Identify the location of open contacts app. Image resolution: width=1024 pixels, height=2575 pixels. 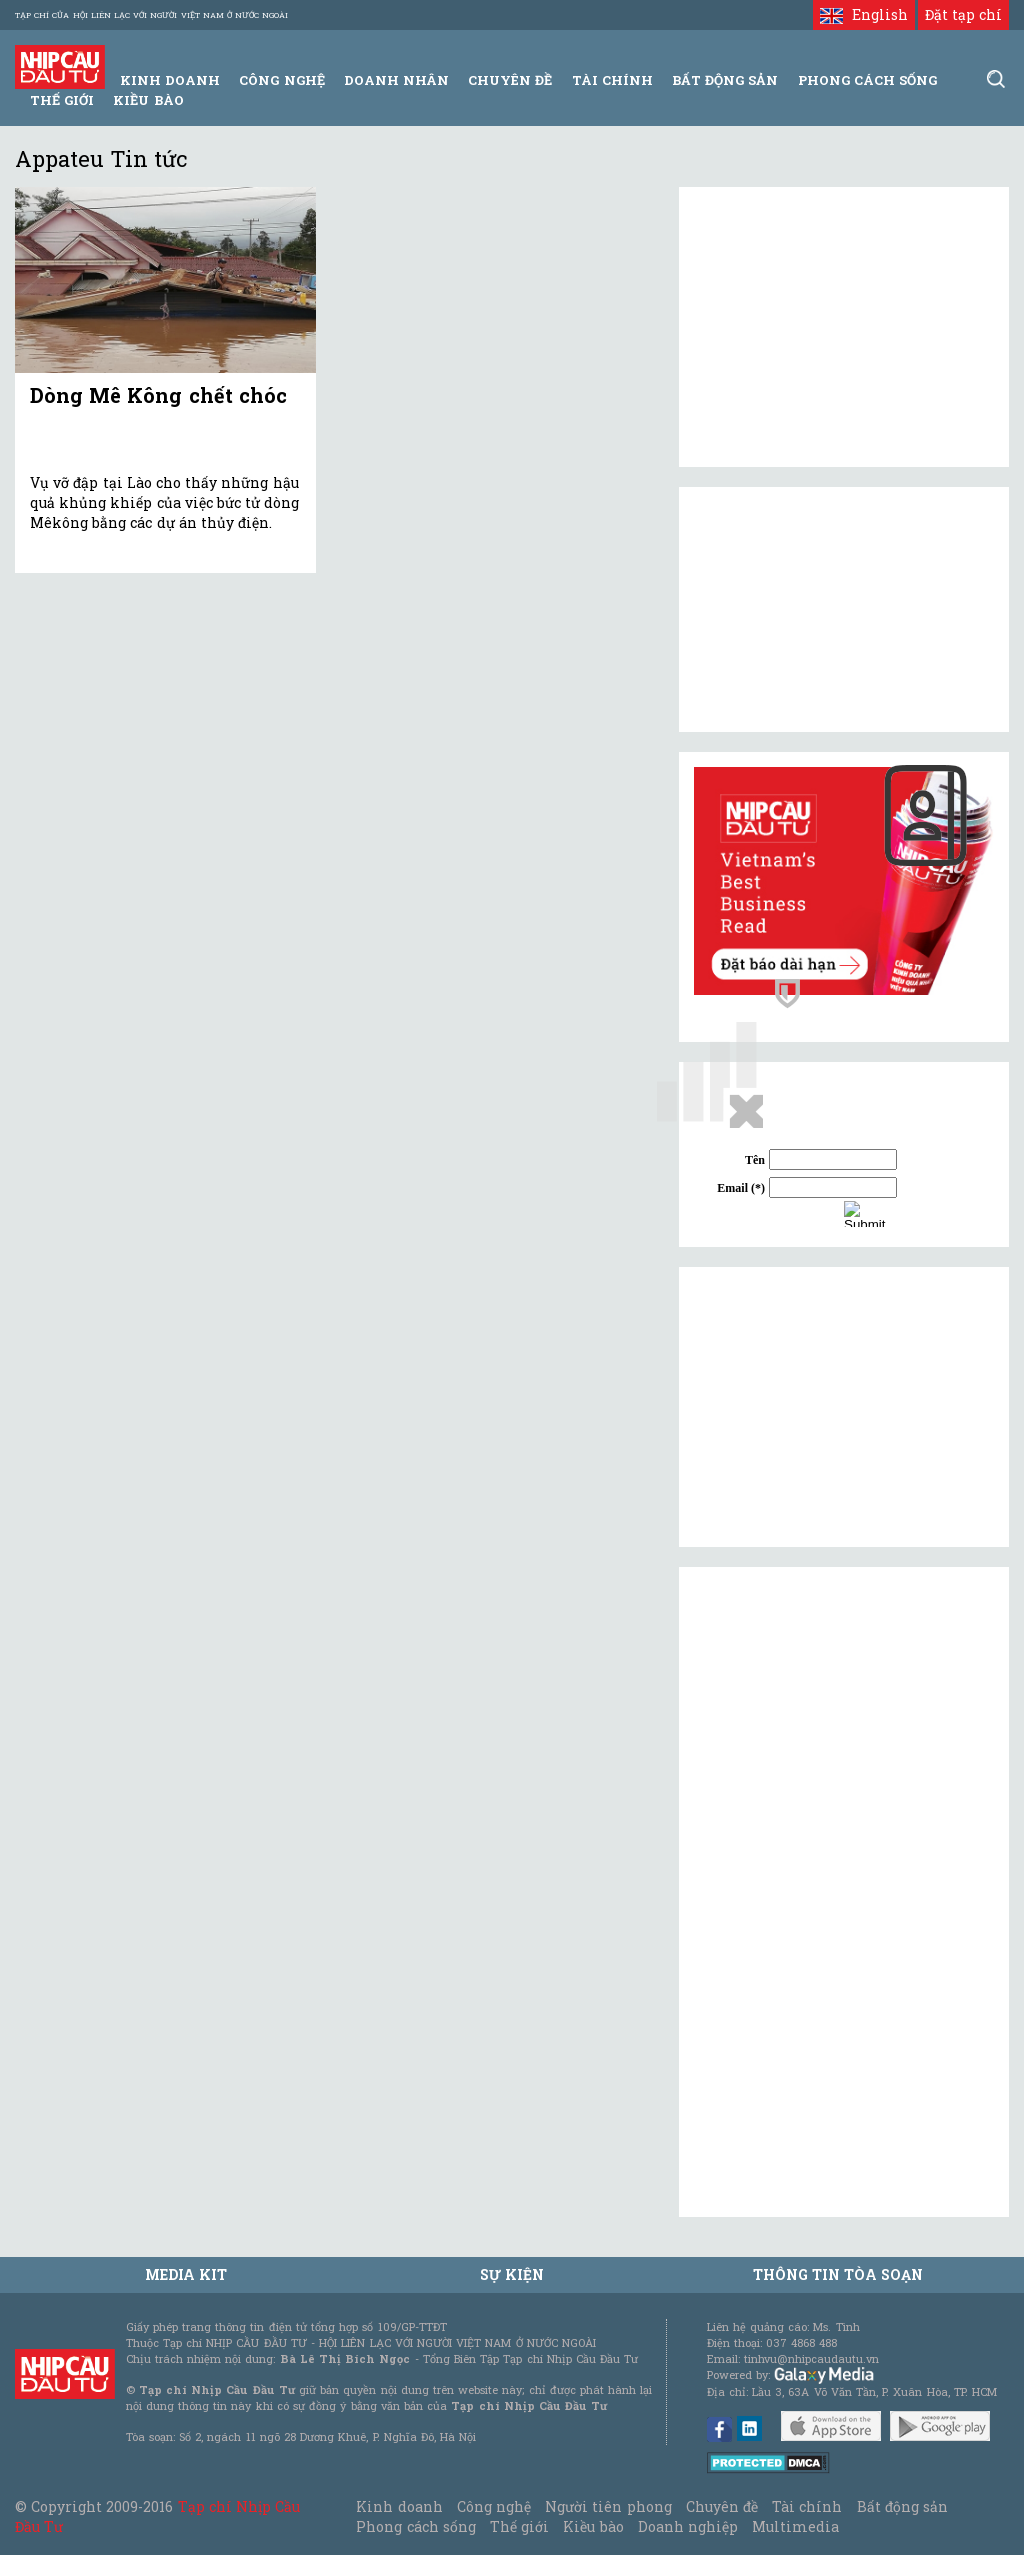
(922, 815).